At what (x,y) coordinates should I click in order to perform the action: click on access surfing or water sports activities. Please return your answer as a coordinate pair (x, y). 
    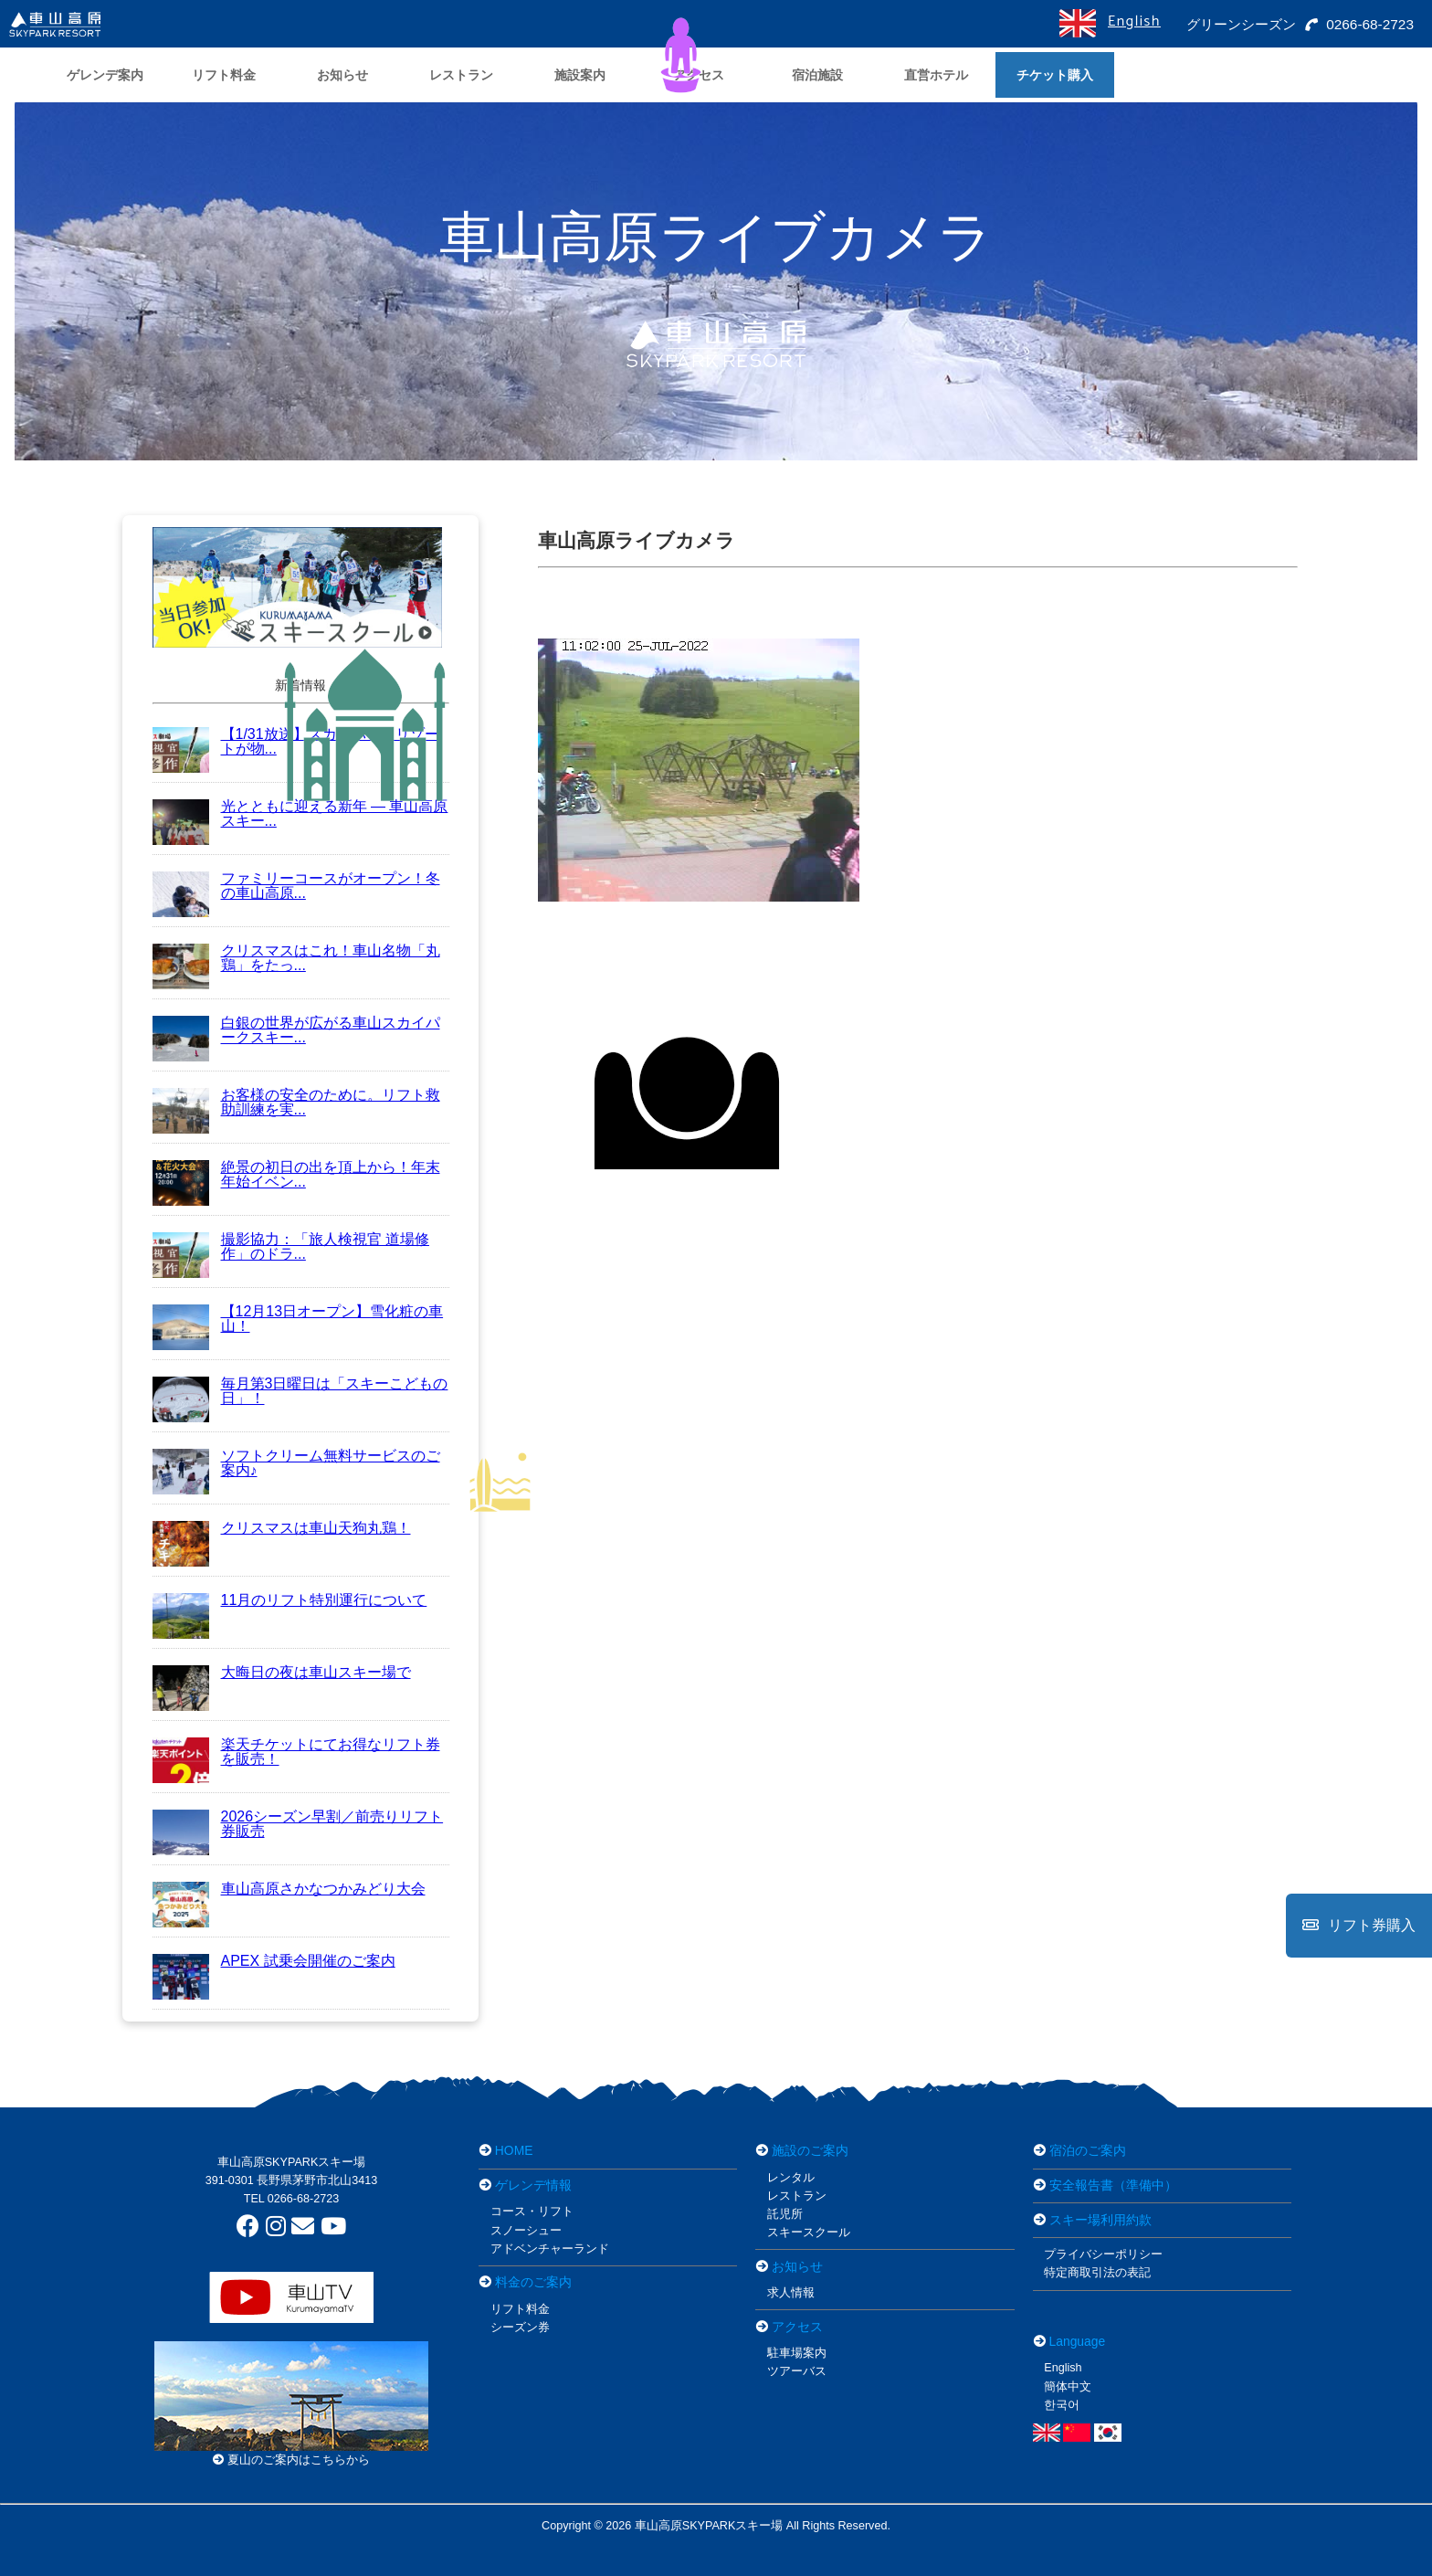
    Looking at the image, I should click on (500, 1481).